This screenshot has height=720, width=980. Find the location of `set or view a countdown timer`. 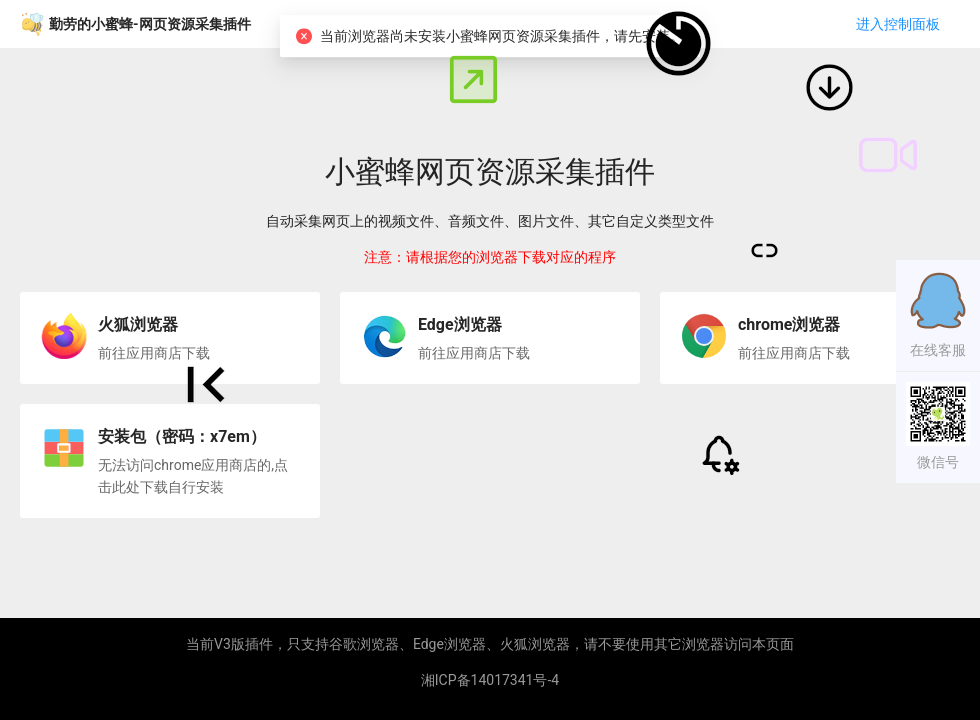

set or view a countdown timer is located at coordinates (678, 43).